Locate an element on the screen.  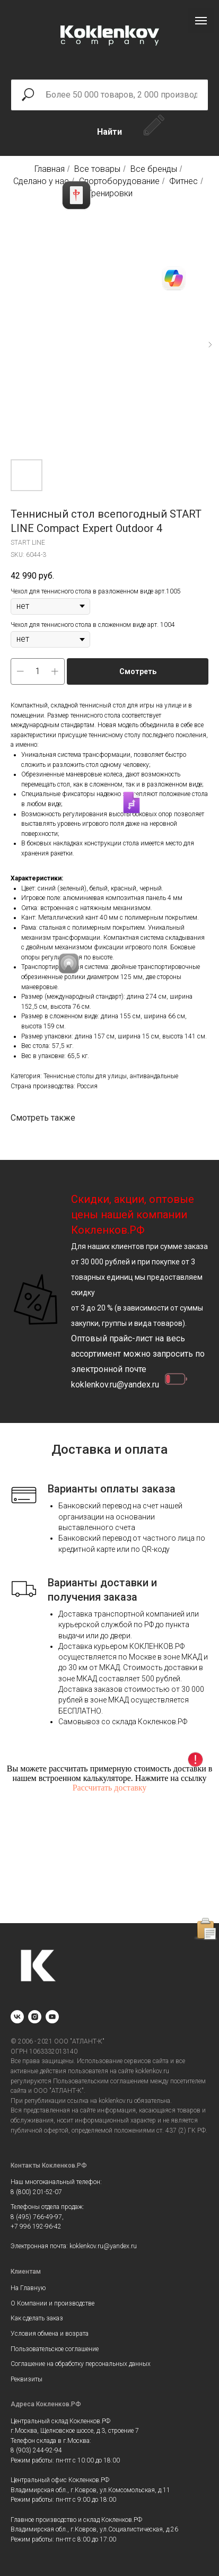
open Microsoft Copilot AI assistant is located at coordinates (173, 278).